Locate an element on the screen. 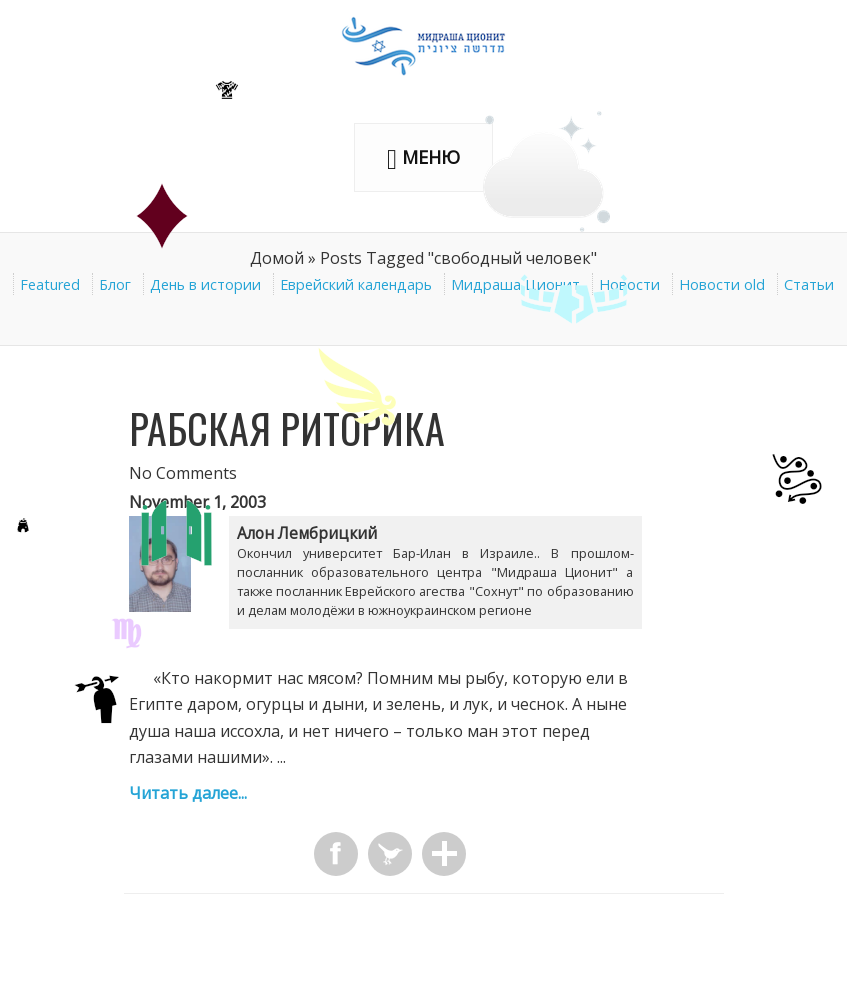 The width and height of the screenshot is (847, 999). enter a new area or level is located at coordinates (176, 530).